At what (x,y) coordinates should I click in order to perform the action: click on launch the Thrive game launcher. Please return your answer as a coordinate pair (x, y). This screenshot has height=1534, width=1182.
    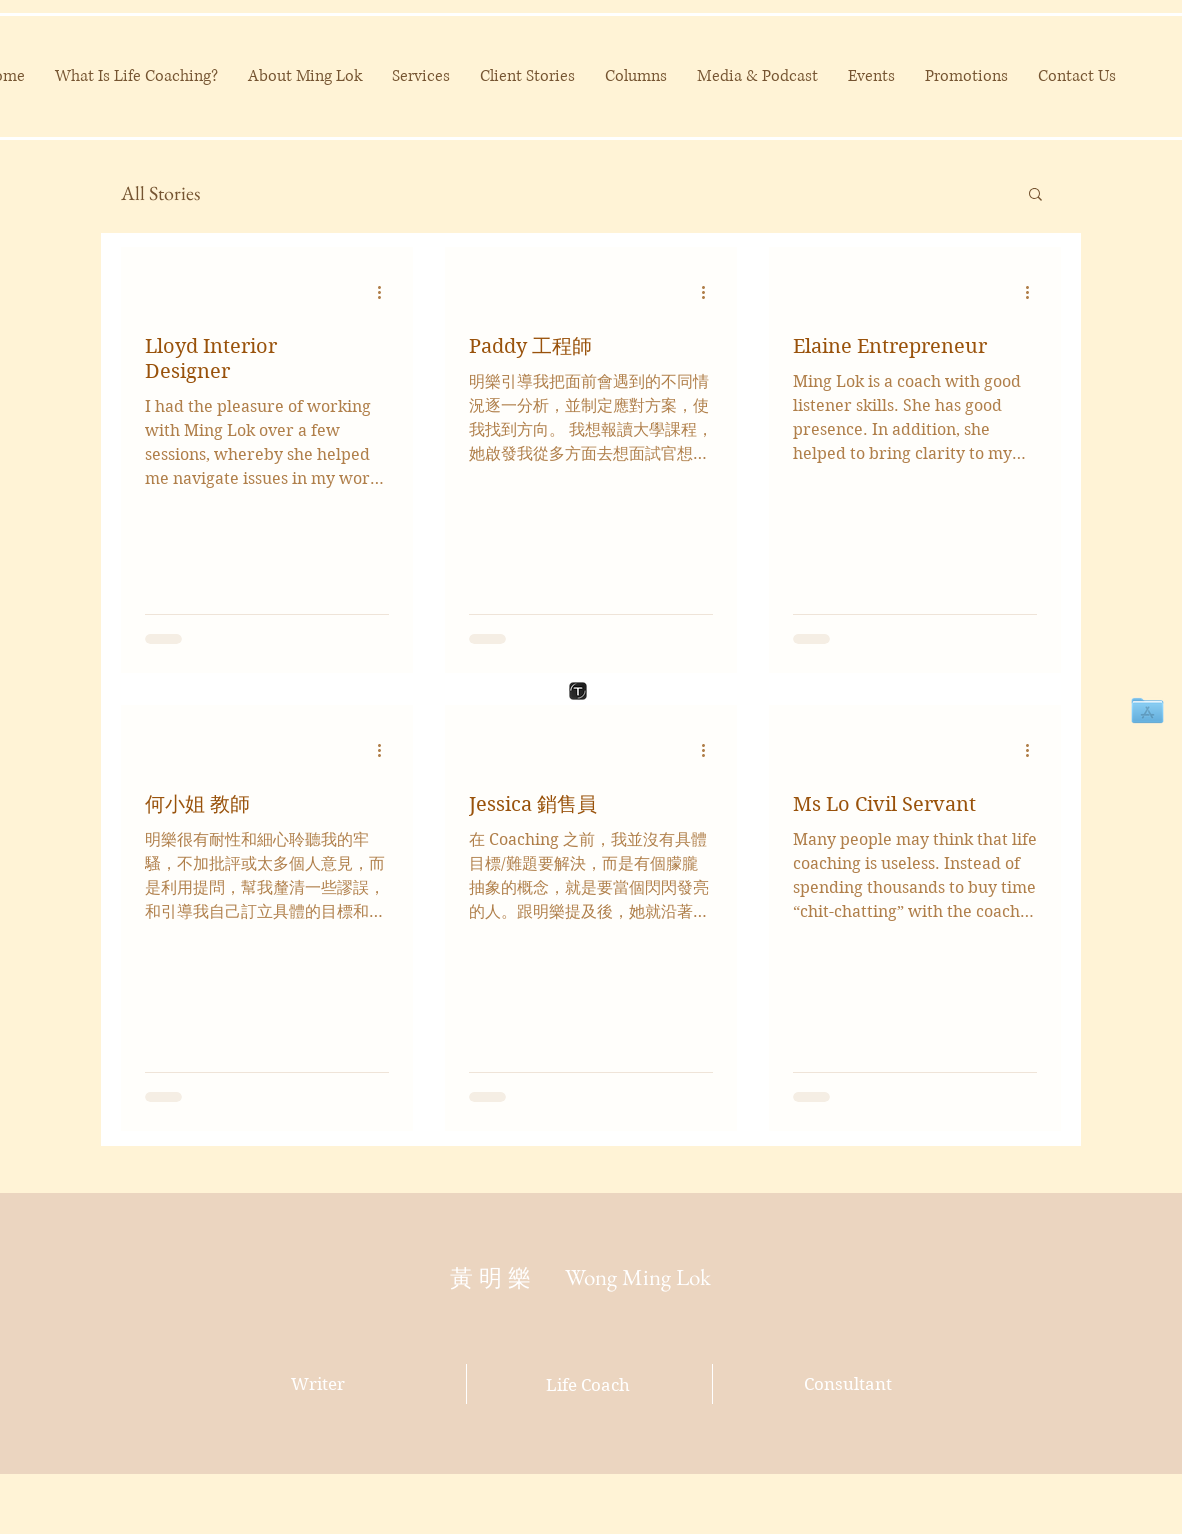
    Looking at the image, I should click on (578, 691).